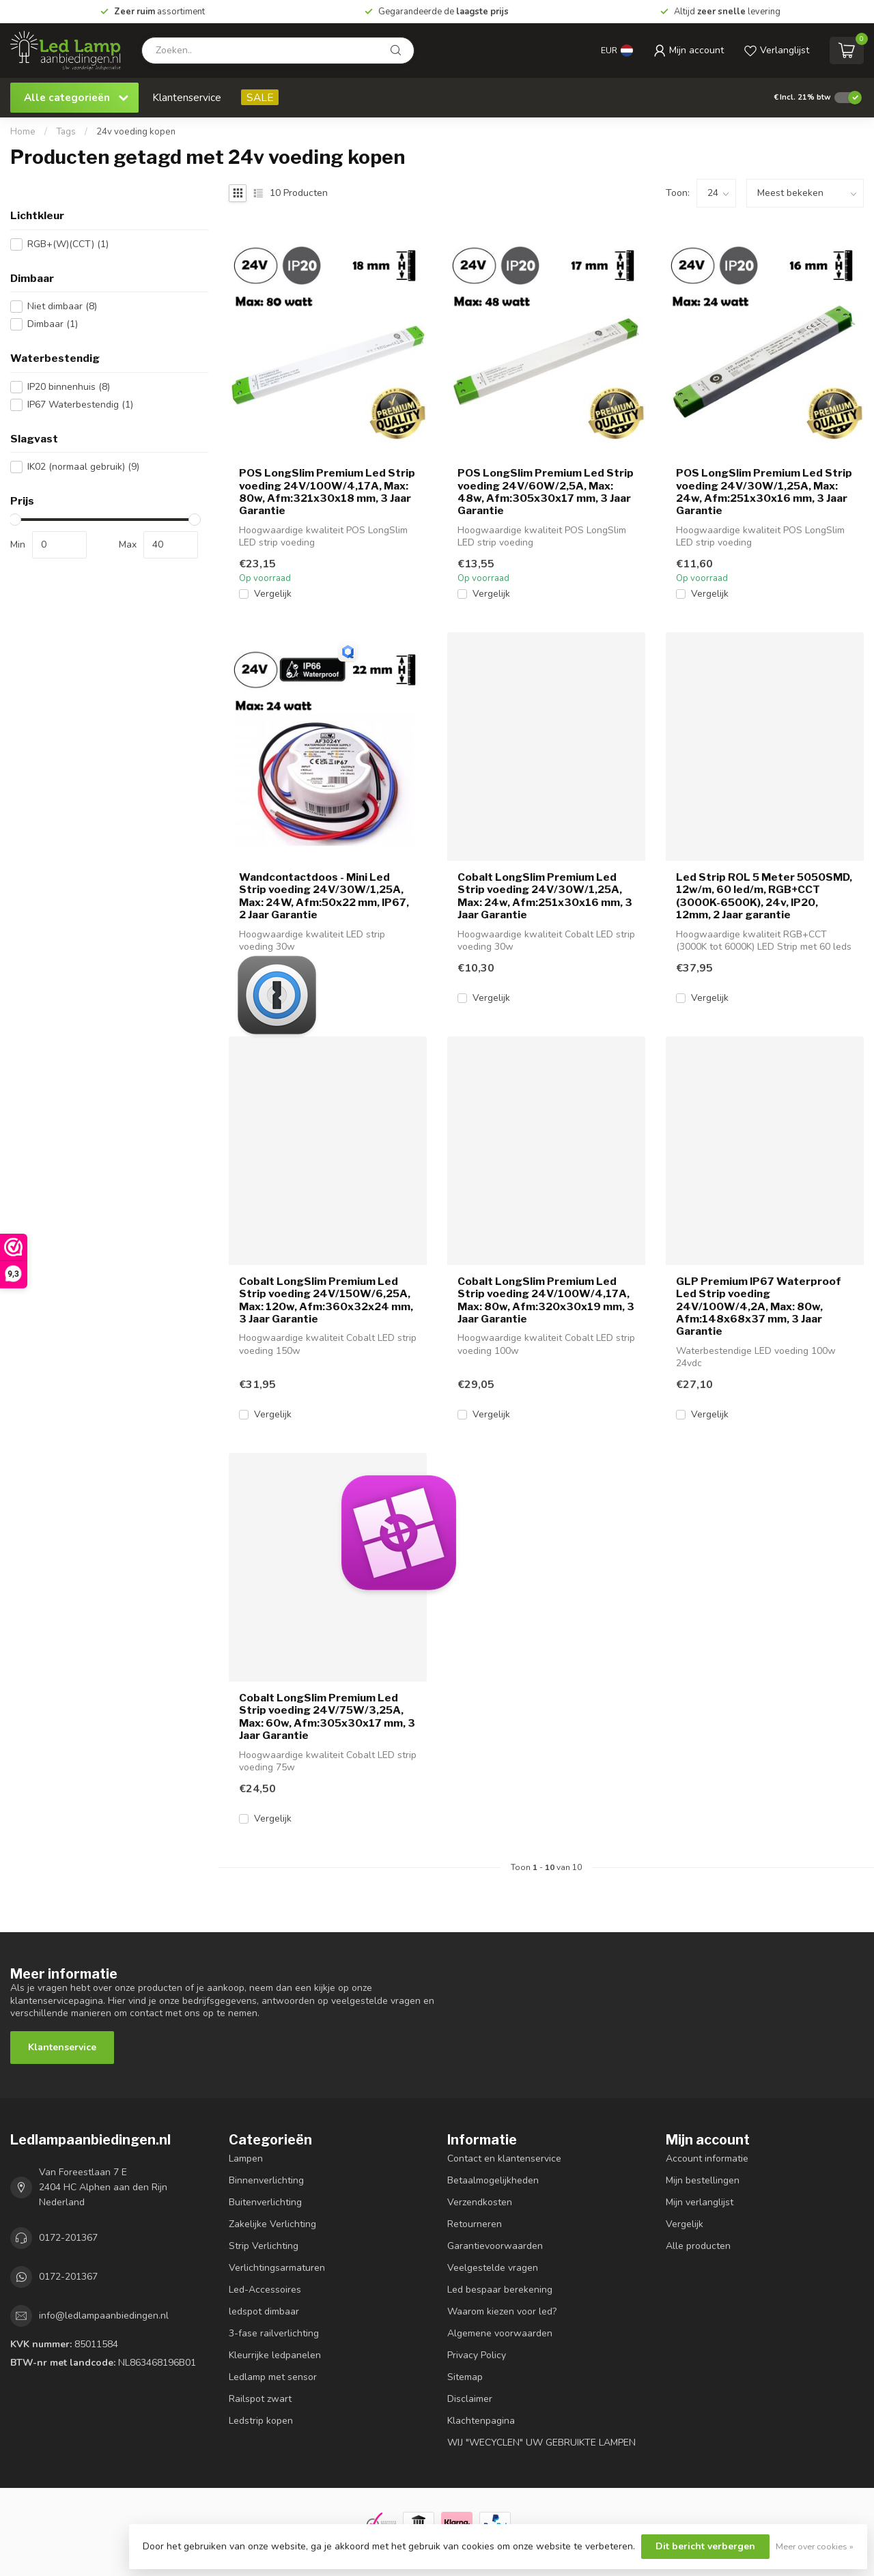  What do you see at coordinates (348, 651) in the screenshot?
I see `open qubes os application` at bounding box center [348, 651].